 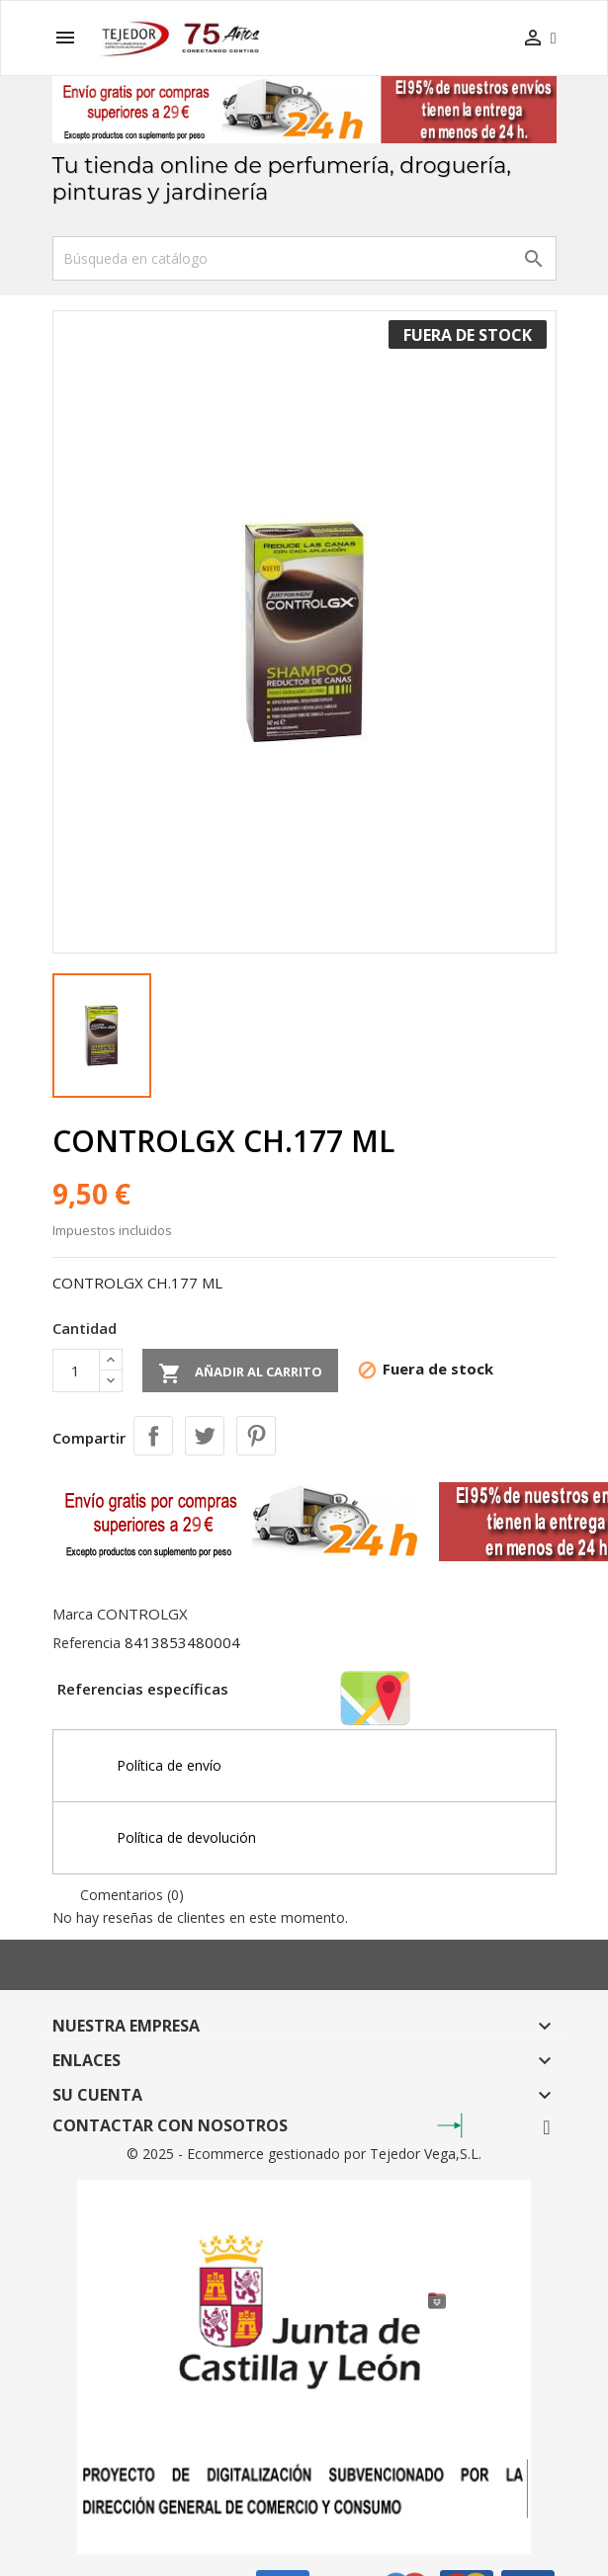 I want to click on go to the last item or page, so click(x=450, y=2125).